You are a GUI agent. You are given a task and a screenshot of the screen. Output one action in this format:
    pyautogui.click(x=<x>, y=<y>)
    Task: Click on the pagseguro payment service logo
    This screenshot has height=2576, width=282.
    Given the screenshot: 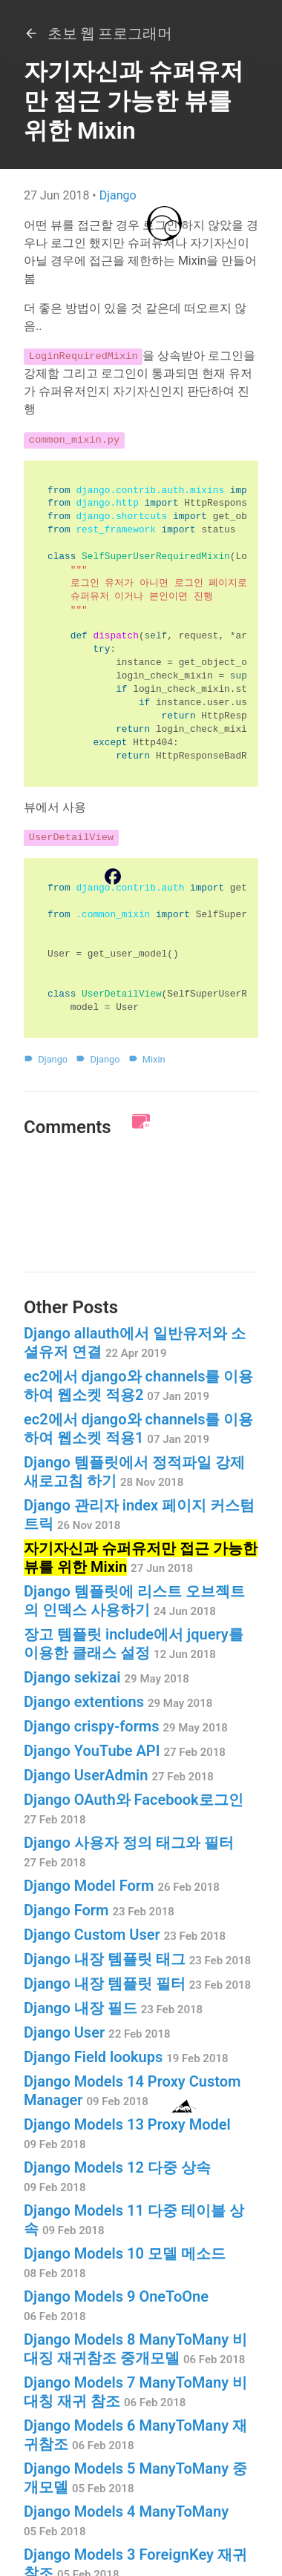 What is the action you would take?
    pyautogui.click(x=164, y=223)
    